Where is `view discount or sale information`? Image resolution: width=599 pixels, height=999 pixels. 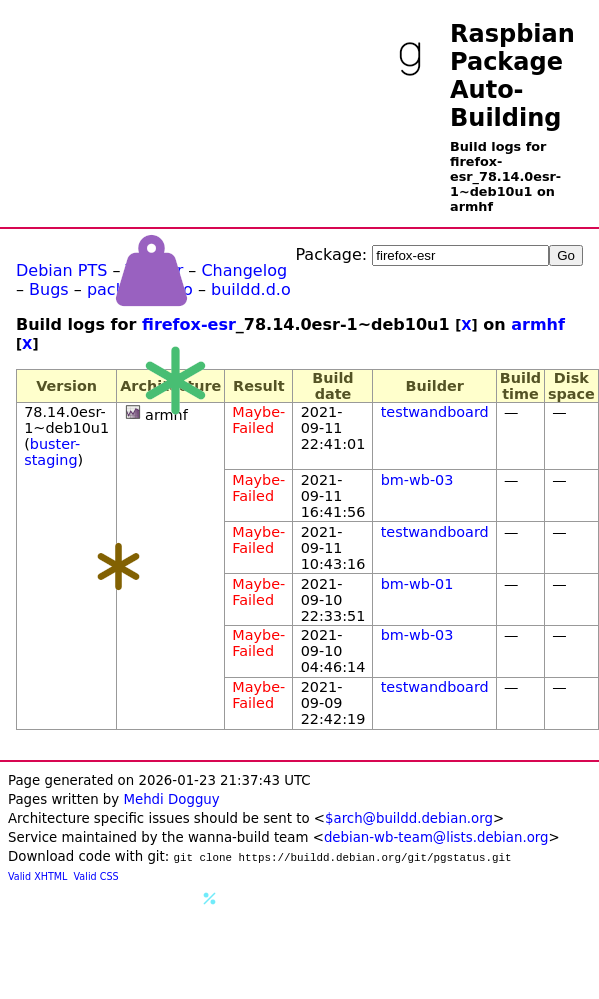
view discount or sale information is located at coordinates (209, 898).